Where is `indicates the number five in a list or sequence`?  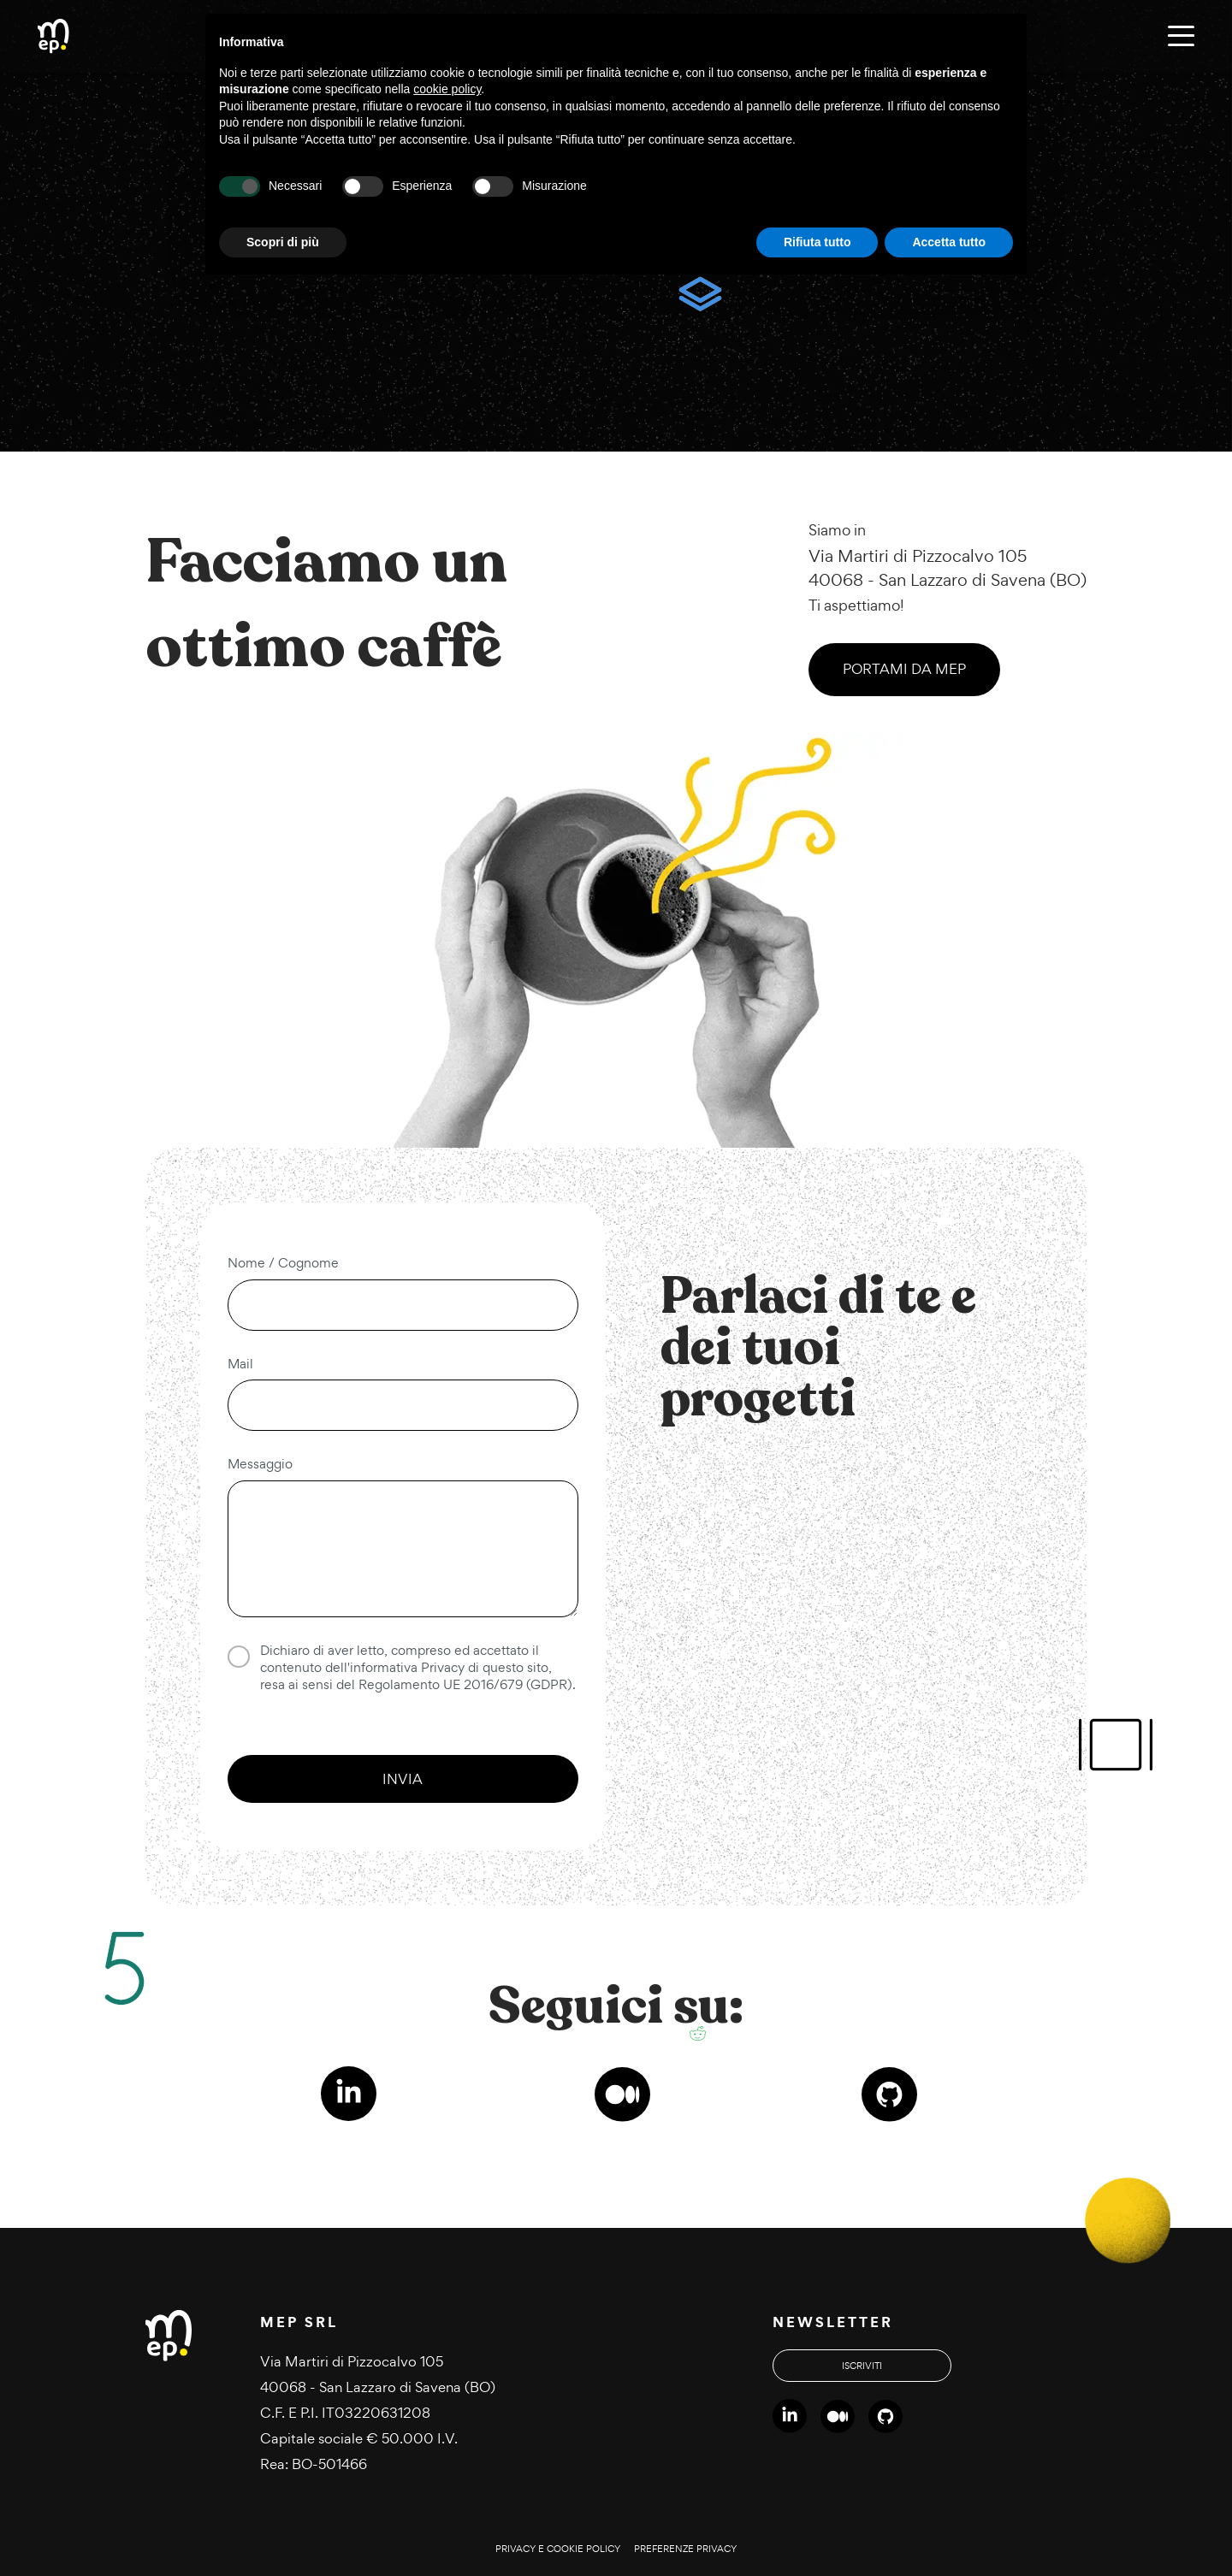
indicates the number five in a list or sequence is located at coordinates (124, 1968).